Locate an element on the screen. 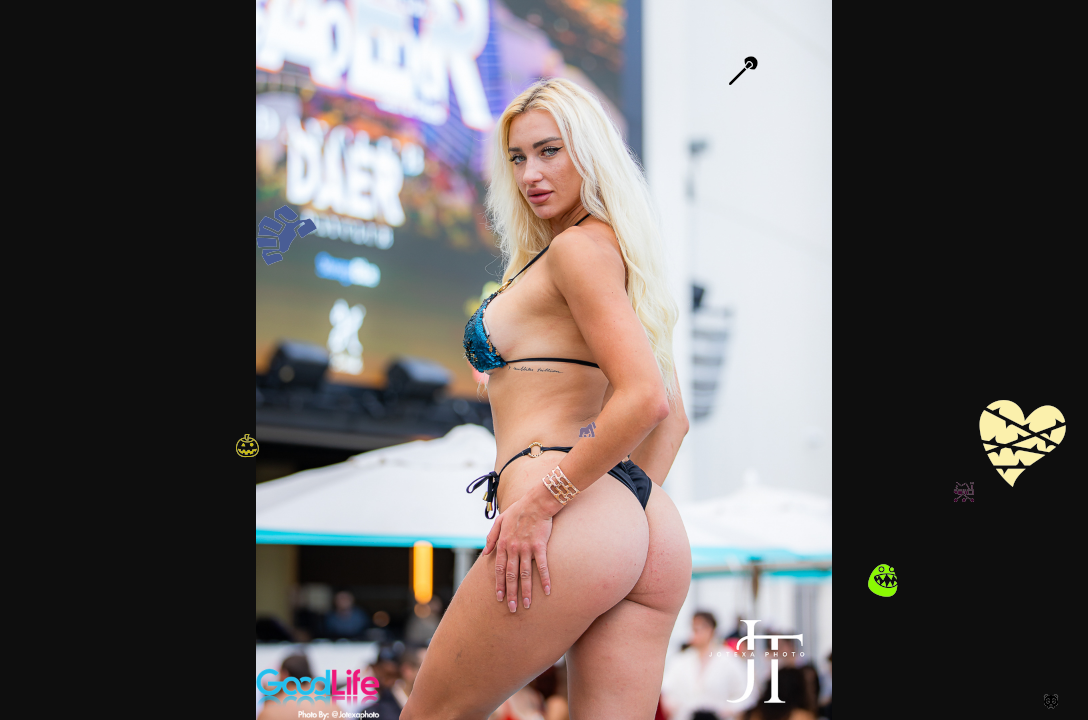 This screenshot has width=1088, height=720. indicates a healing or mending heart status is located at coordinates (1022, 443).